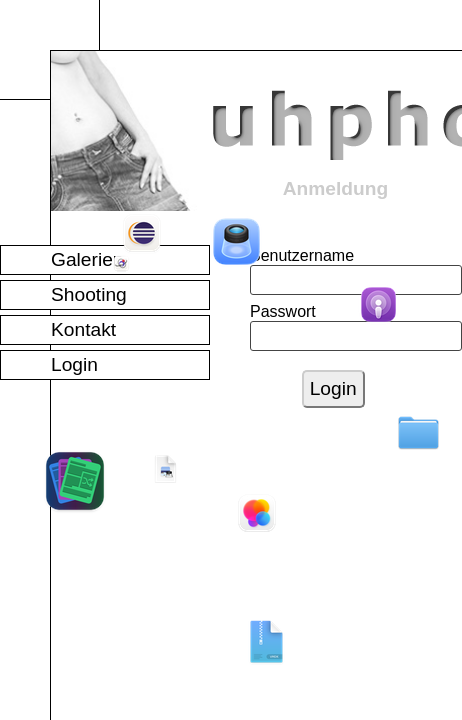 This screenshot has height=720, width=462. Describe the element at coordinates (266, 642) in the screenshot. I see `a VirtualBox virtual machine disk file` at that location.